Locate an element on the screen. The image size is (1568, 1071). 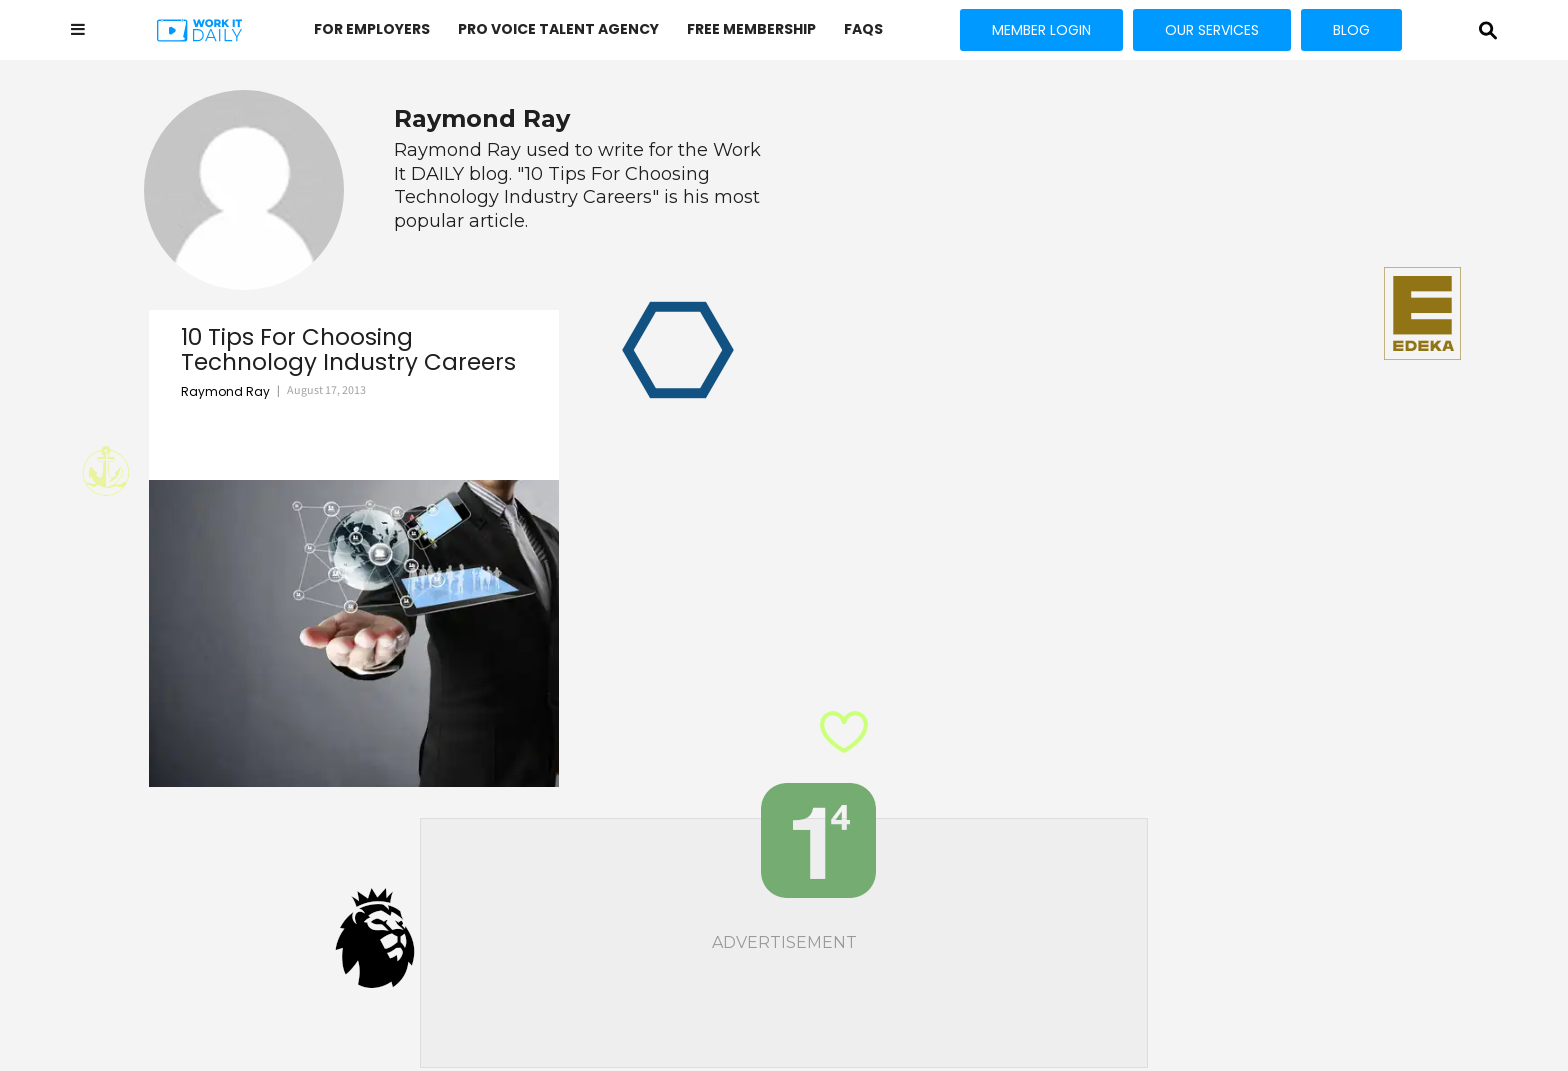
sponsor a developer on github is located at coordinates (844, 732).